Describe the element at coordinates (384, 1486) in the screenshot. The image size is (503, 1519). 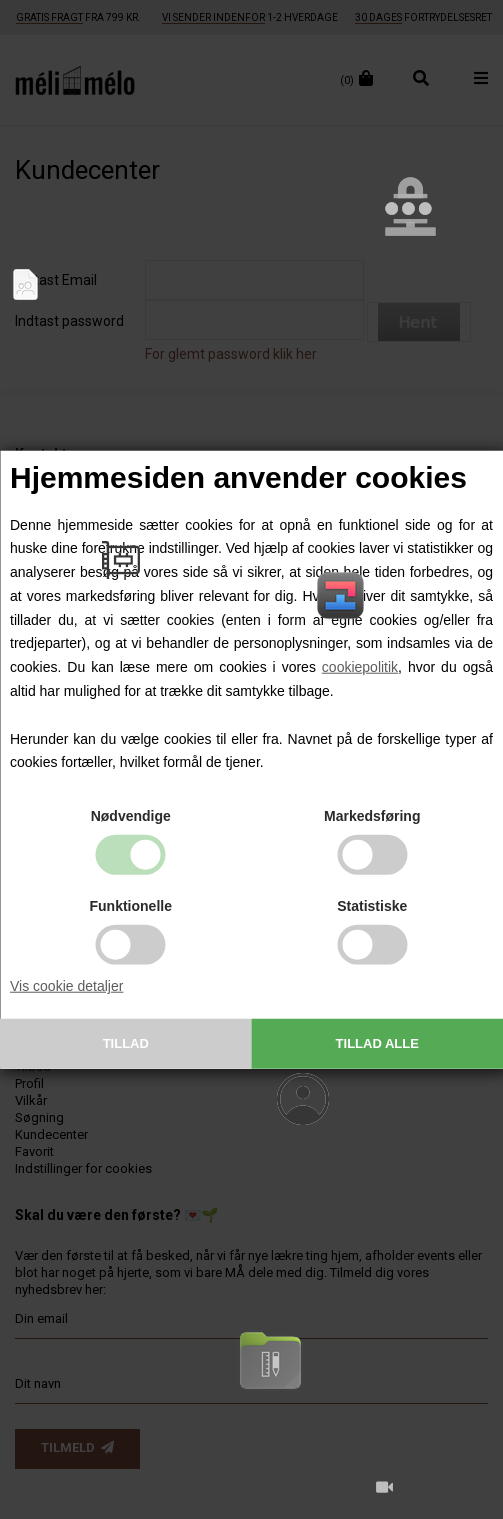
I see `access video files or library` at that location.